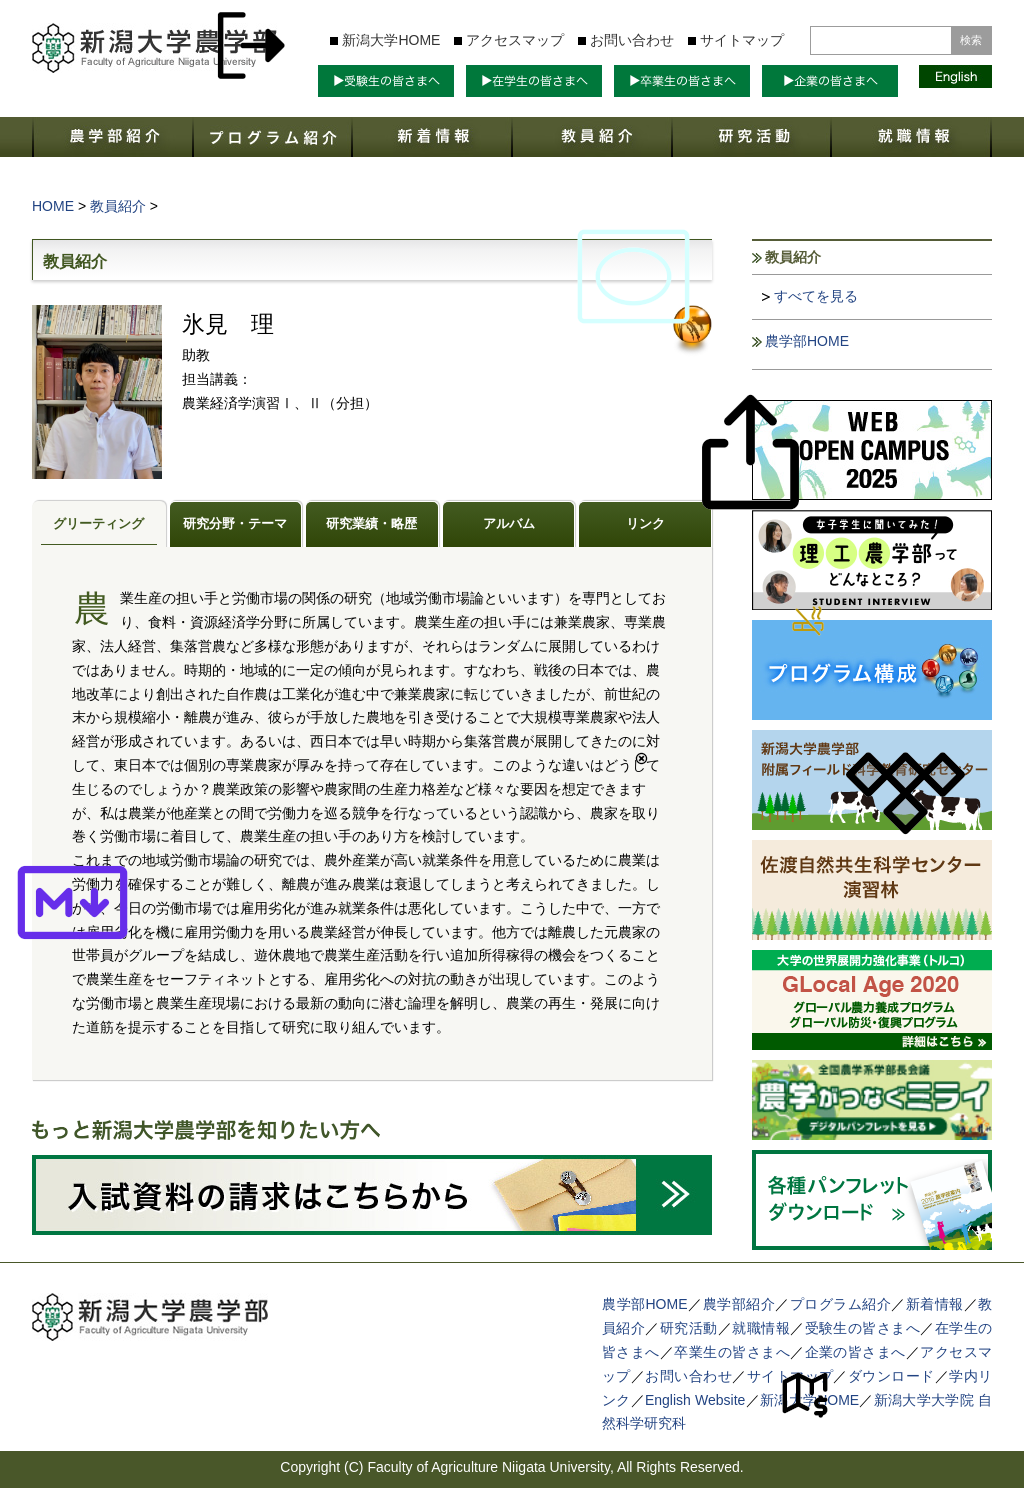  What do you see at coordinates (805, 1393) in the screenshot?
I see `view location-based pricing or costs` at bounding box center [805, 1393].